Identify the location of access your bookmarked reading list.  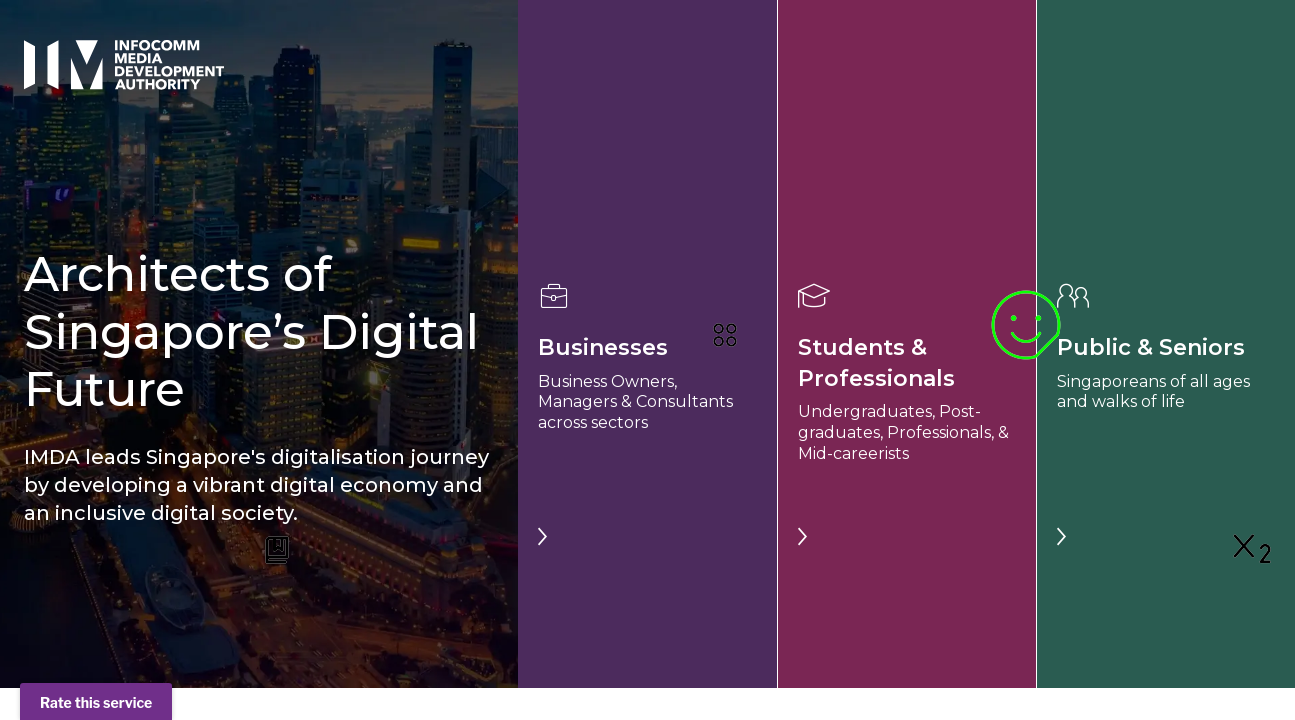
(277, 550).